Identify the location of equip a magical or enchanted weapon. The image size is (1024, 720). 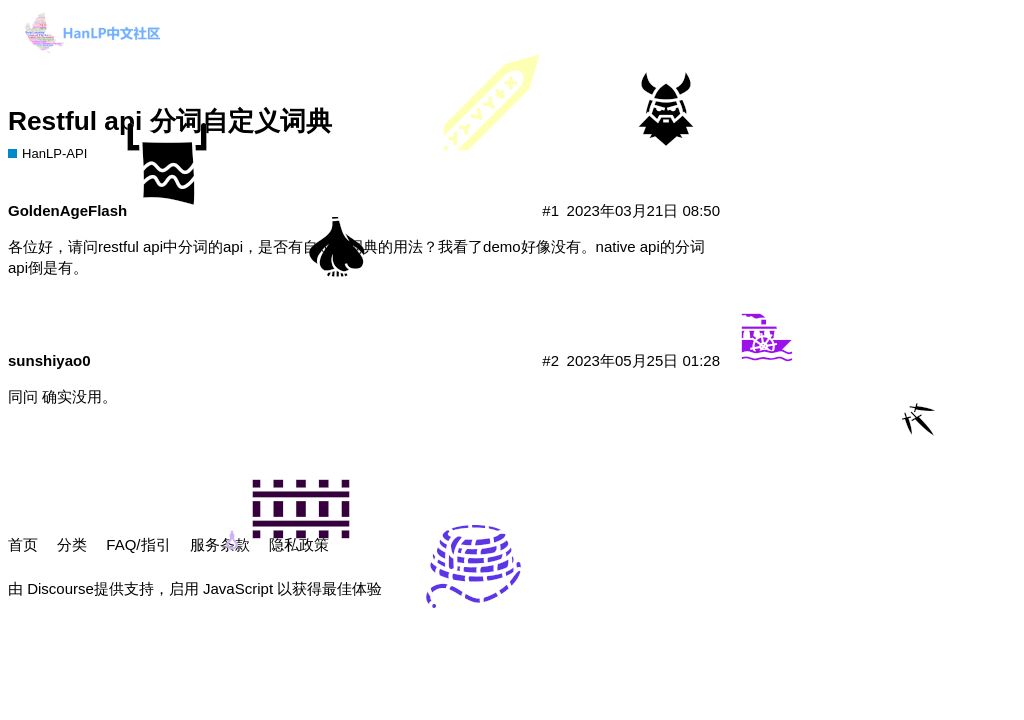
(491, 102).